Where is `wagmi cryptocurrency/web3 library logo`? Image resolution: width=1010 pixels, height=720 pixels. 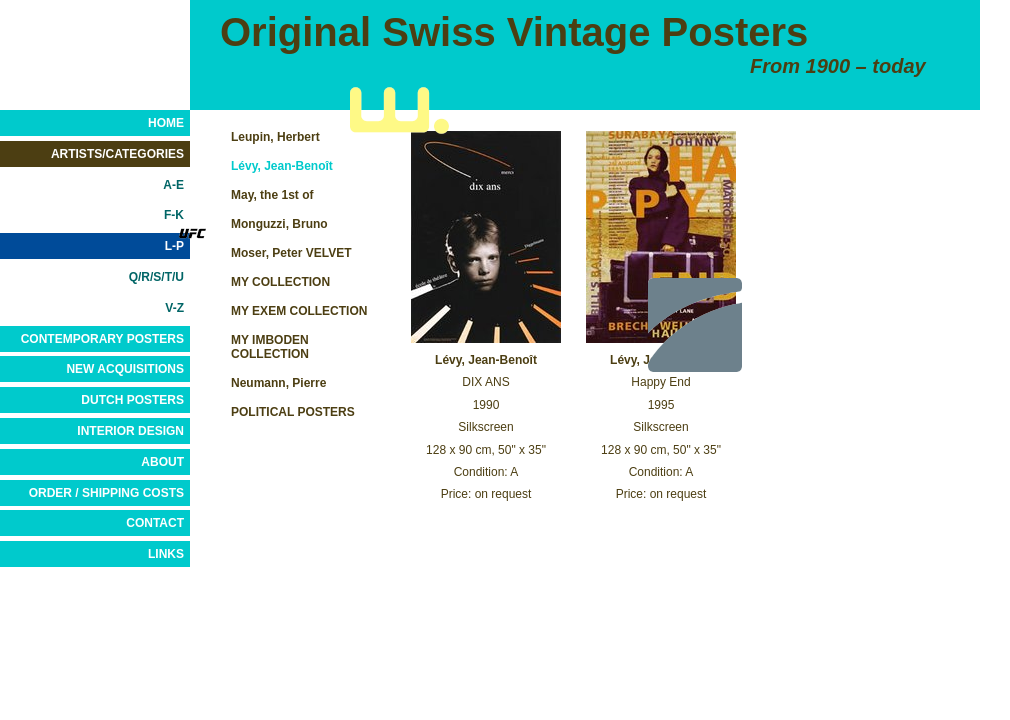 wagmi cryptocurrency/web3 library logo is located at coordinates (399, 110).